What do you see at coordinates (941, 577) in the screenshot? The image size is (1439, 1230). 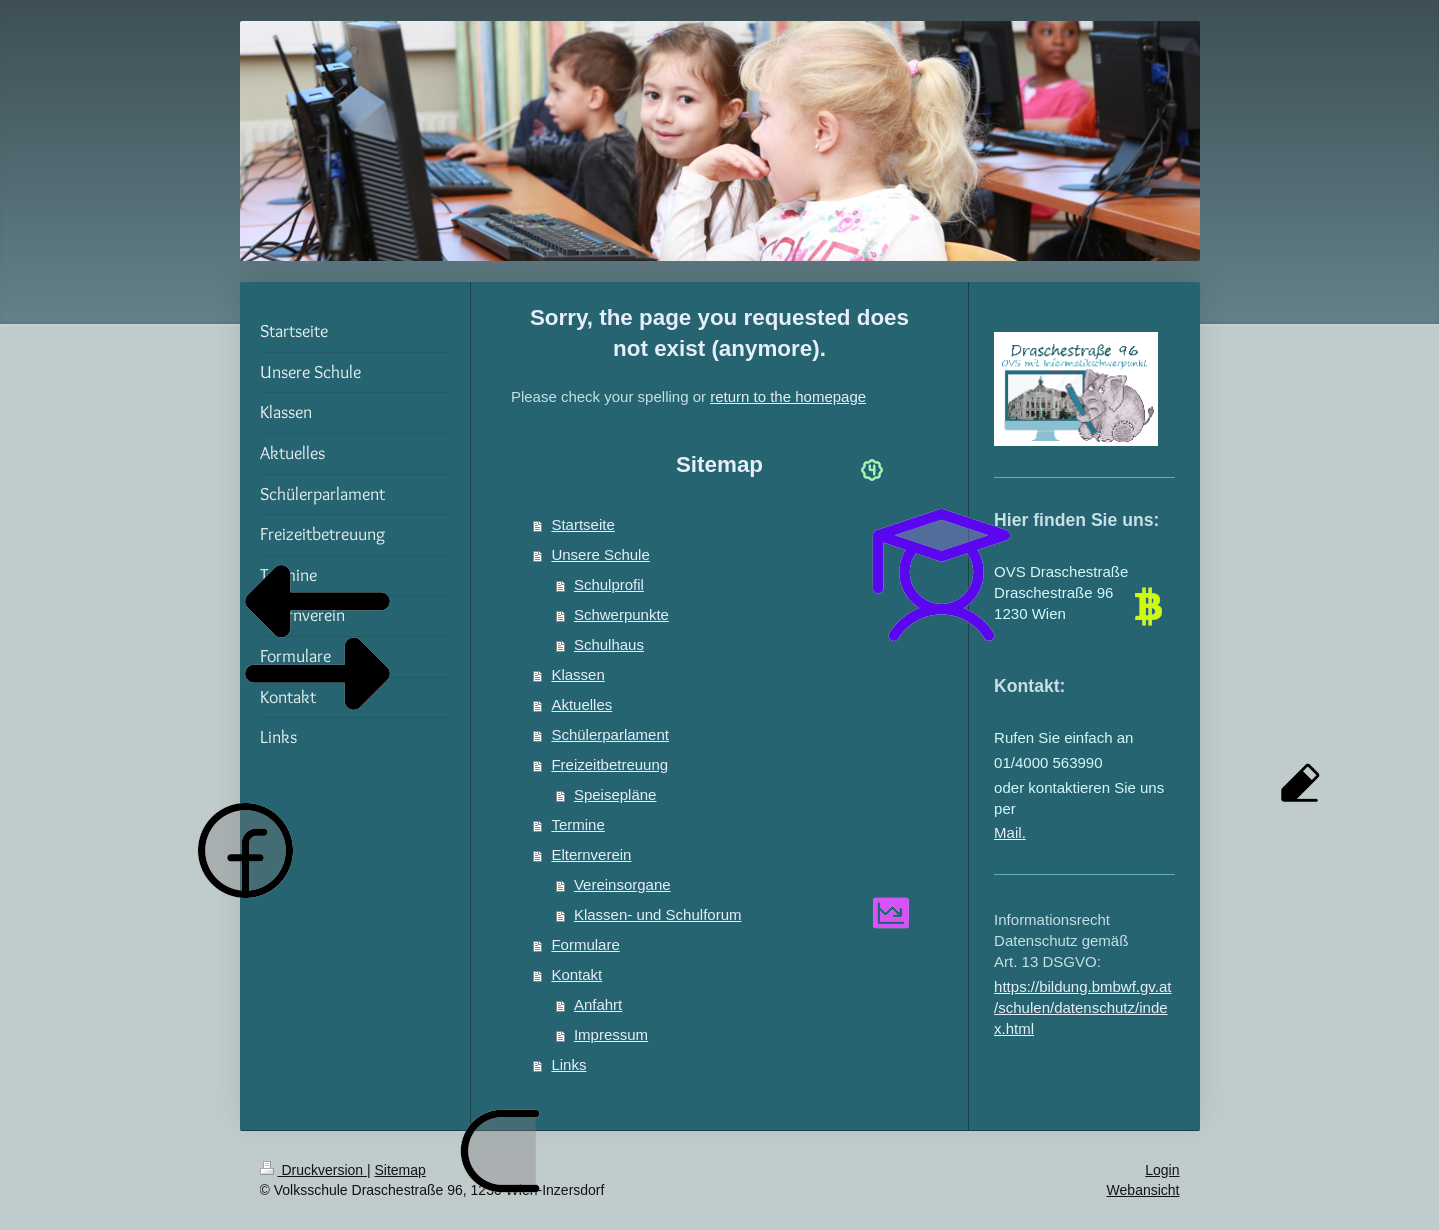 I see `view student profile or account` at bounding box center [941, 577].